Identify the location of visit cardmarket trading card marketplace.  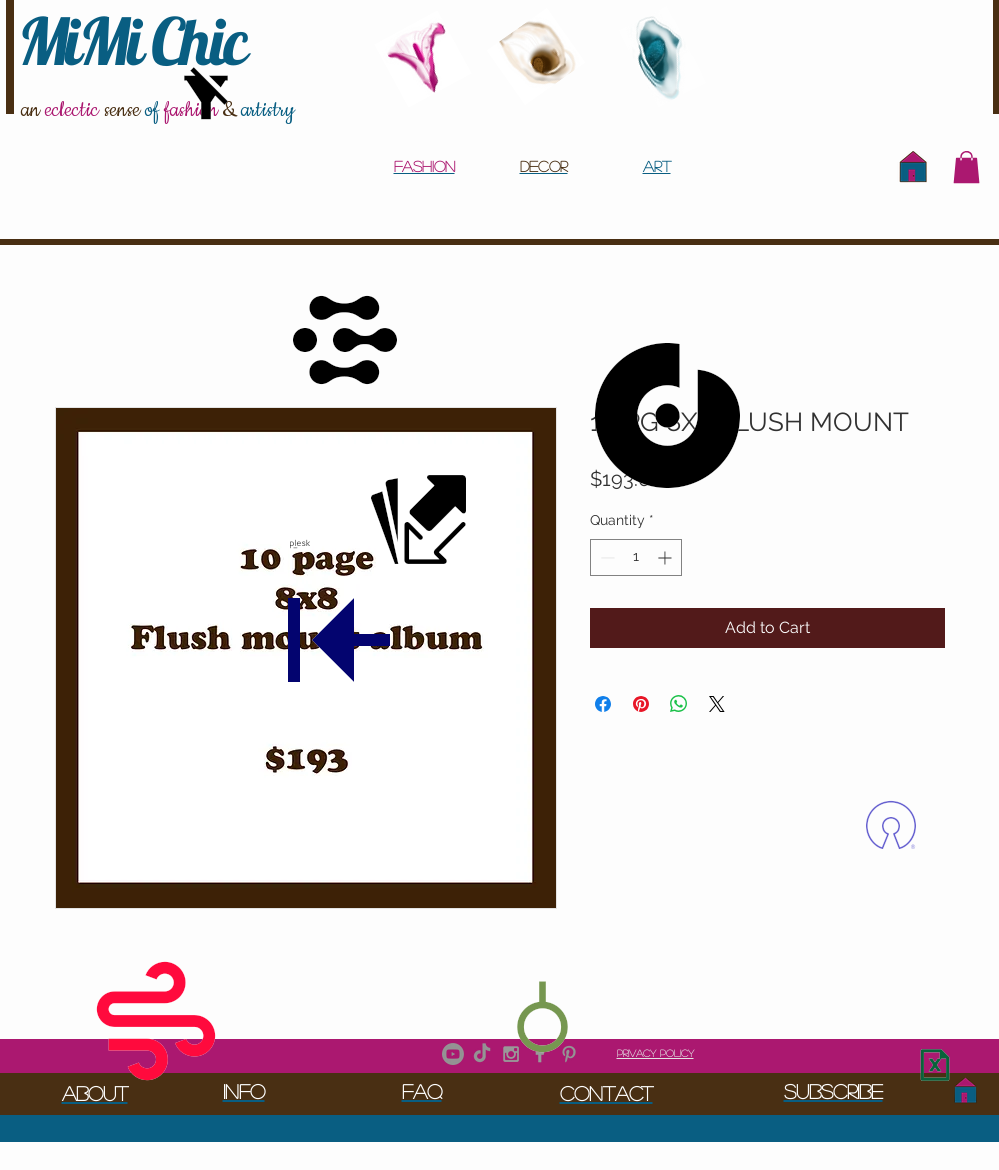
(418, 519).